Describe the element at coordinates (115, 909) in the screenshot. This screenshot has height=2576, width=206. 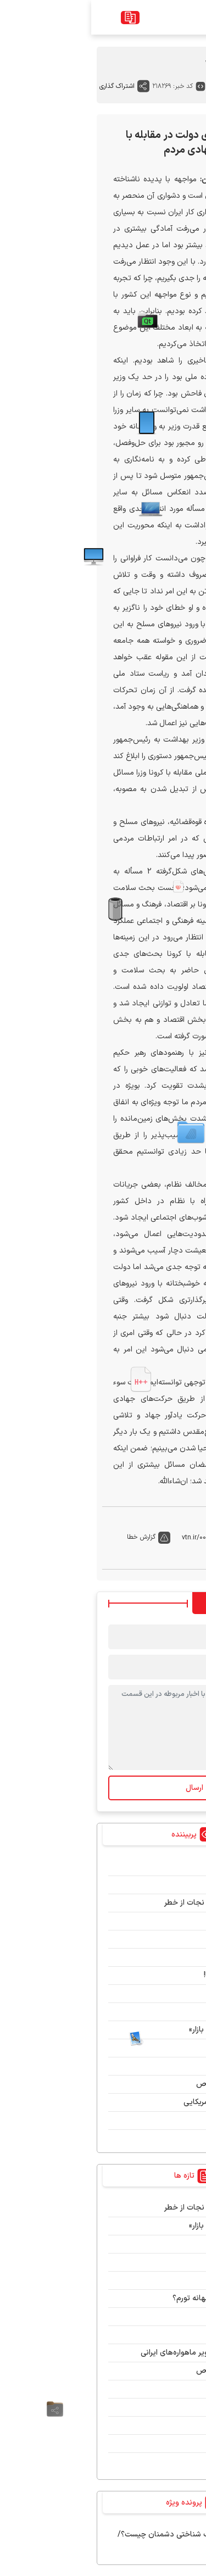
I see `mac pro (cylinder model) in finder sidebar` at that location.